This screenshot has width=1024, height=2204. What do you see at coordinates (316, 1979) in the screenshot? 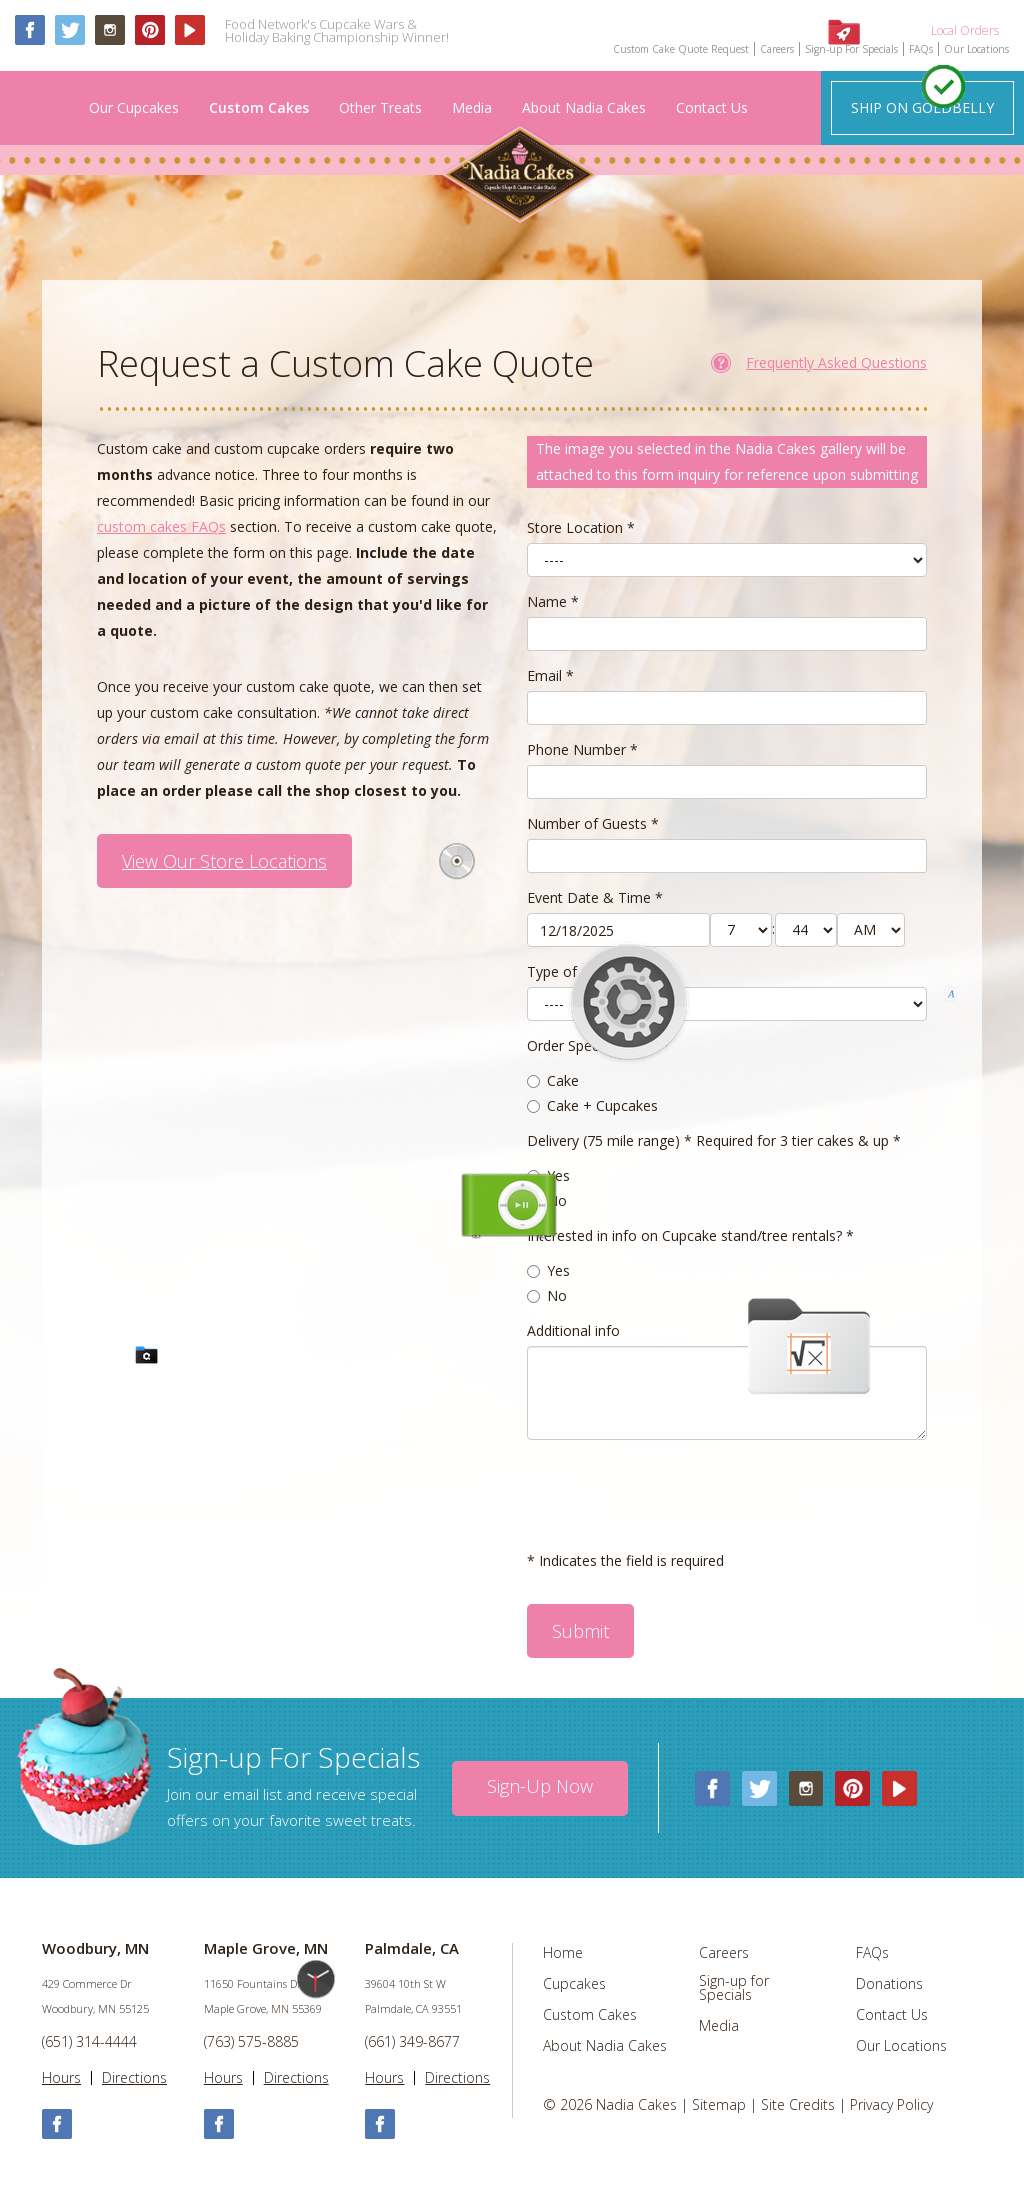
I see `indicates an urgent or time-sensitive notification` at bounding box center [316, 1979].